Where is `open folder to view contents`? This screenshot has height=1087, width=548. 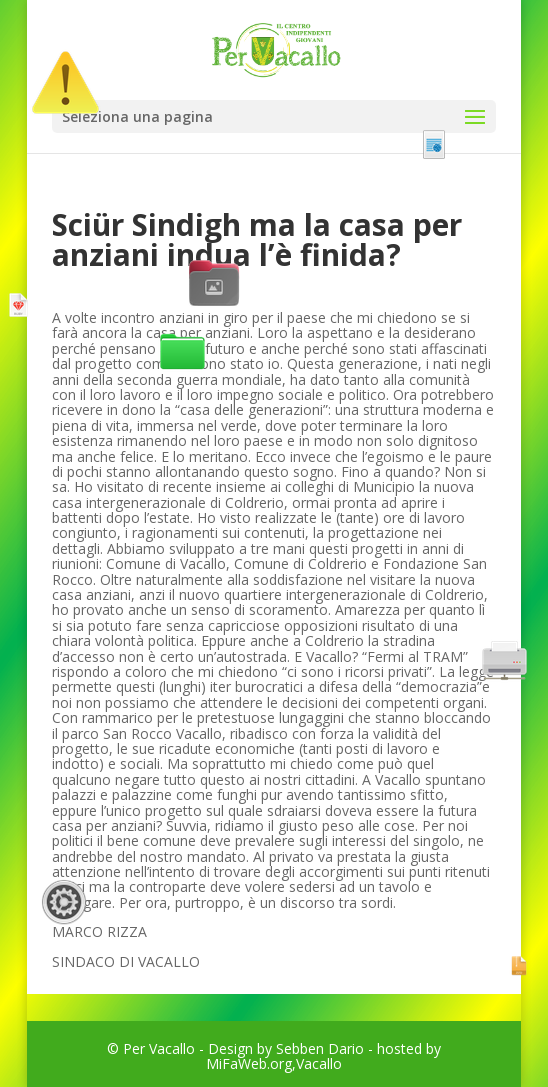
open folder to view contents is located at coordinates (182, 351).